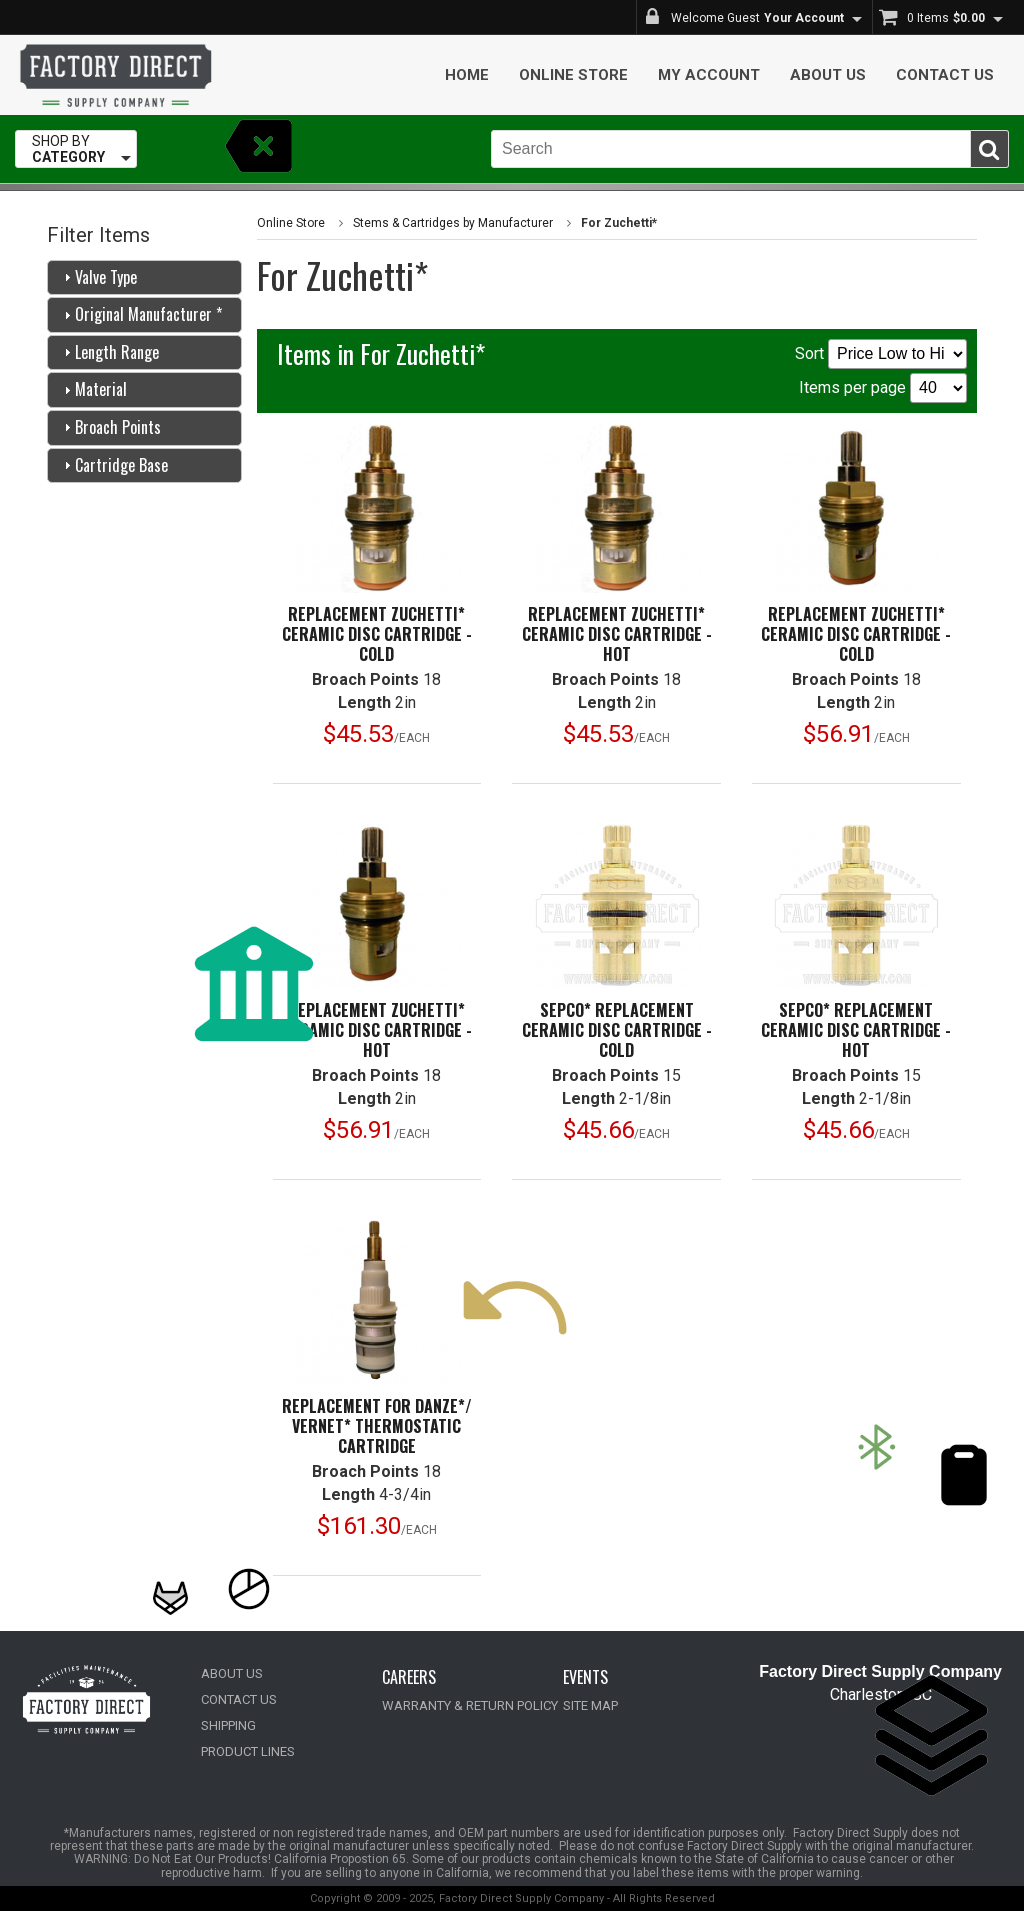 The height and width of the screenshot is (1911, 1024). I want to click on indicates an active bluetooth connection, so click(876, 1447).